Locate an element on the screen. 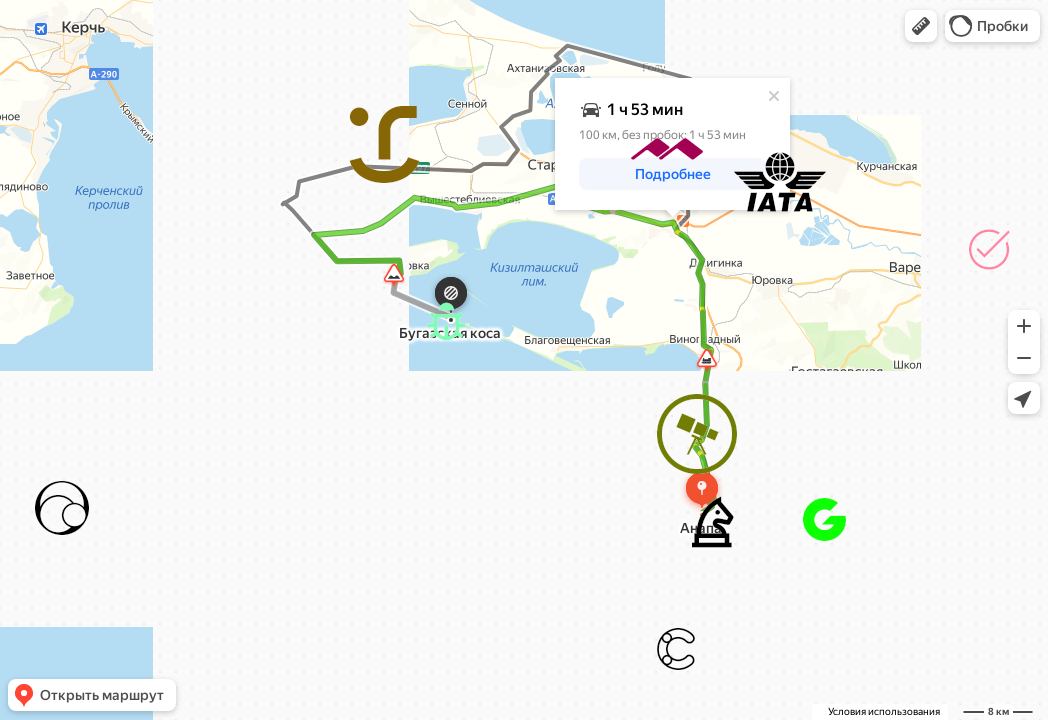  dovecot email server logo is located at coordinates (667, 149).